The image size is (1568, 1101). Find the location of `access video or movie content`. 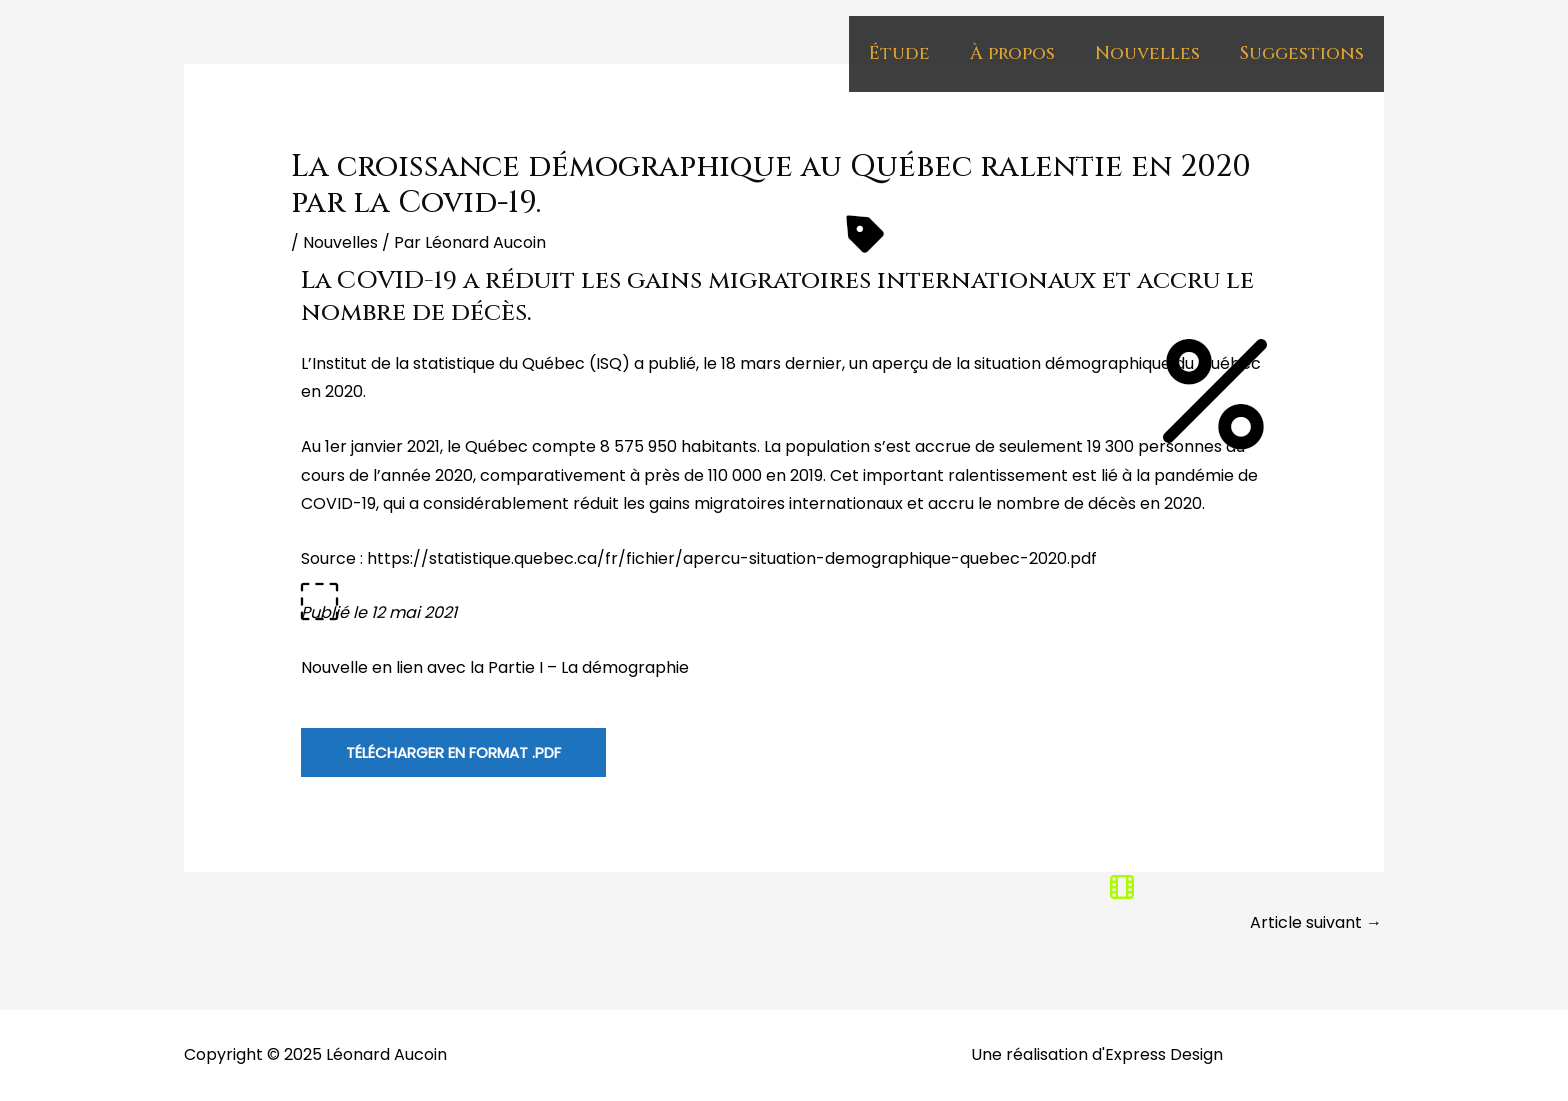

access video or movie content is located at coordinates (1122, 887).